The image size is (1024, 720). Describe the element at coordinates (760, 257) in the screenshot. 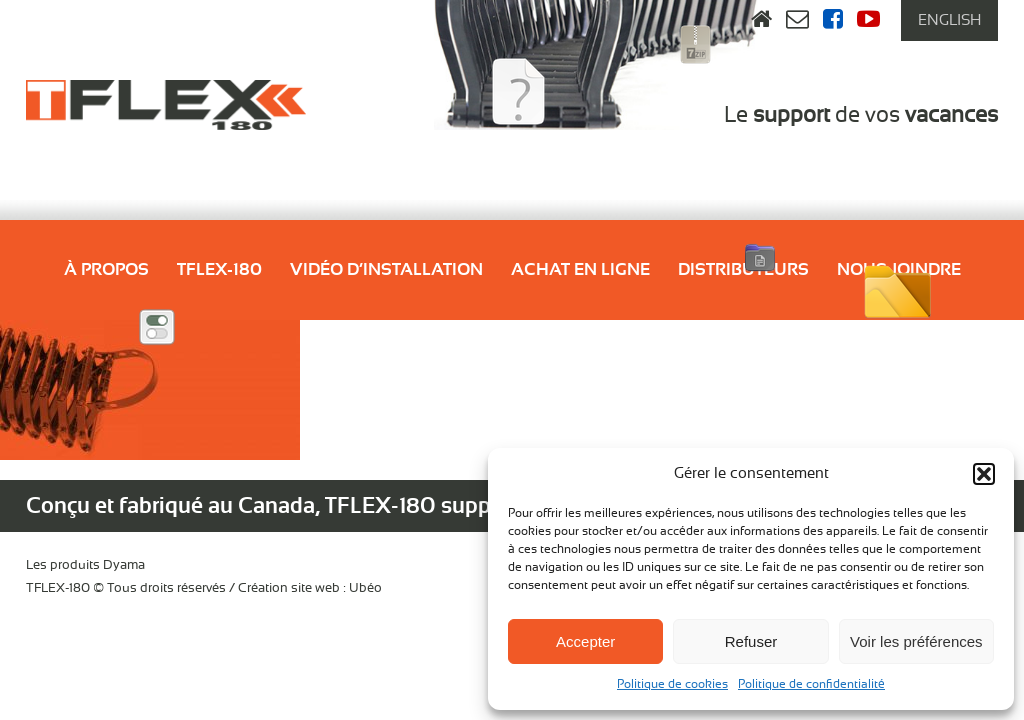

I see `open your documents folder` at that location.